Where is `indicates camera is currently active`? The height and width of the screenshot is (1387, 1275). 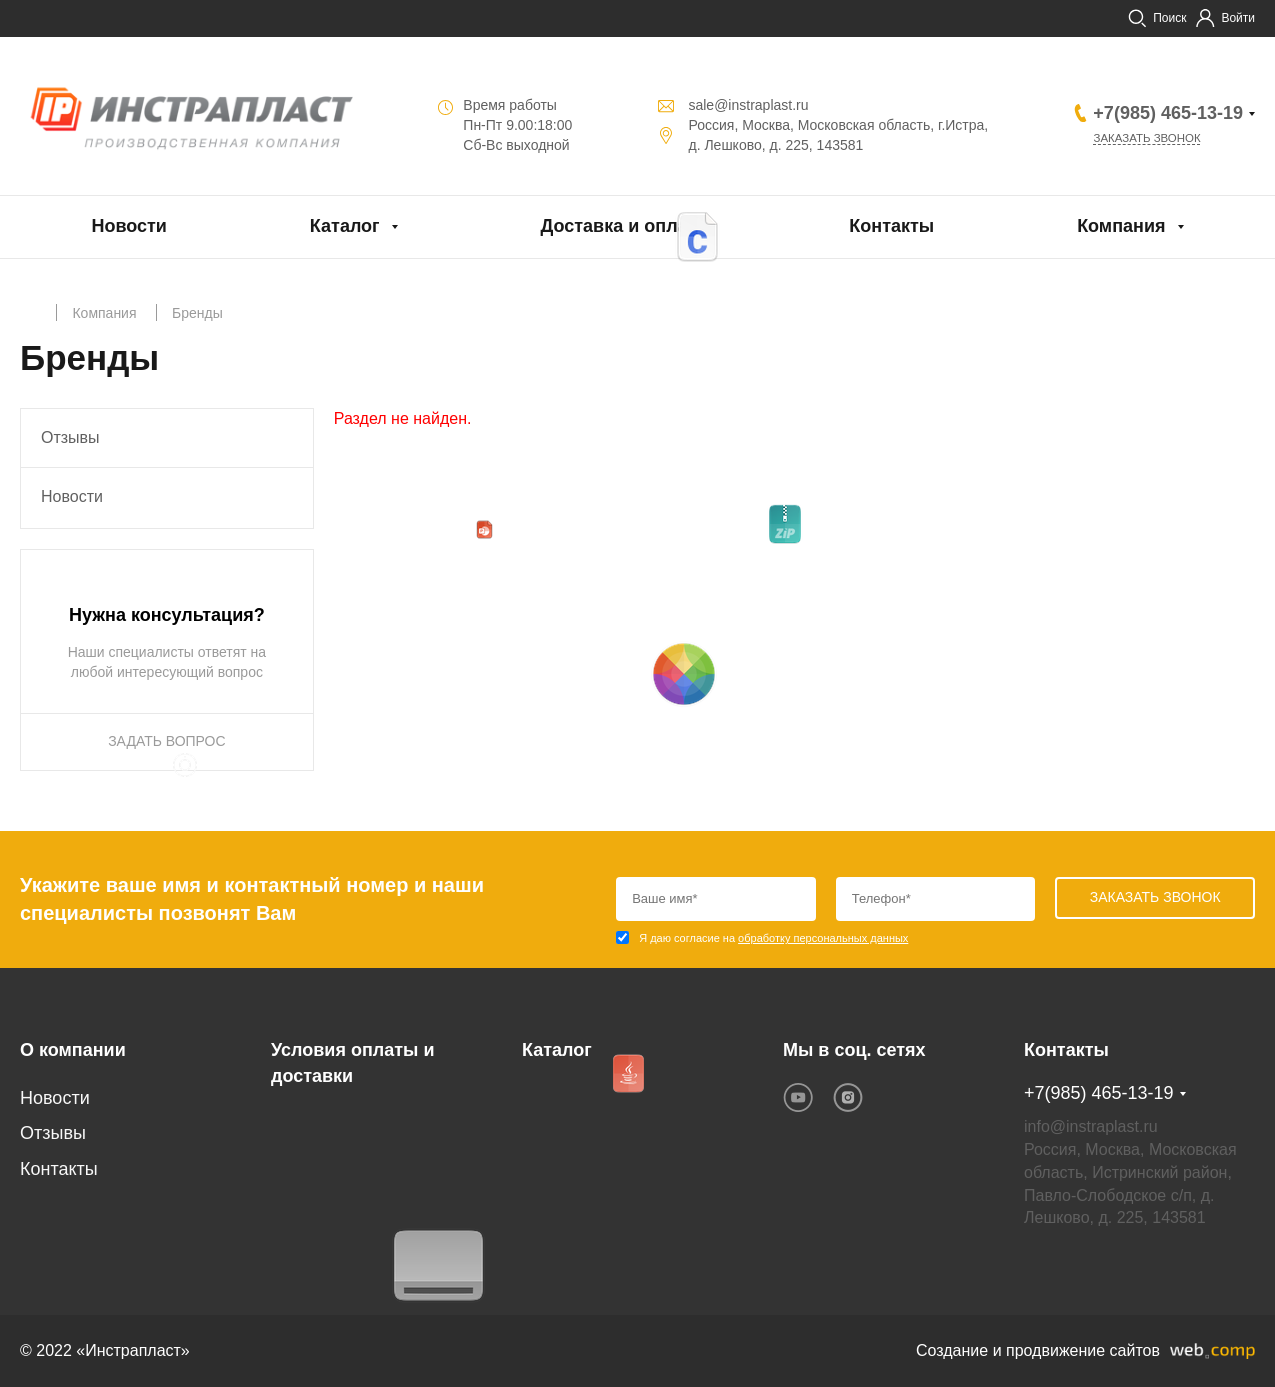
indicates camera is currently active is located at coordinates (185, 765).